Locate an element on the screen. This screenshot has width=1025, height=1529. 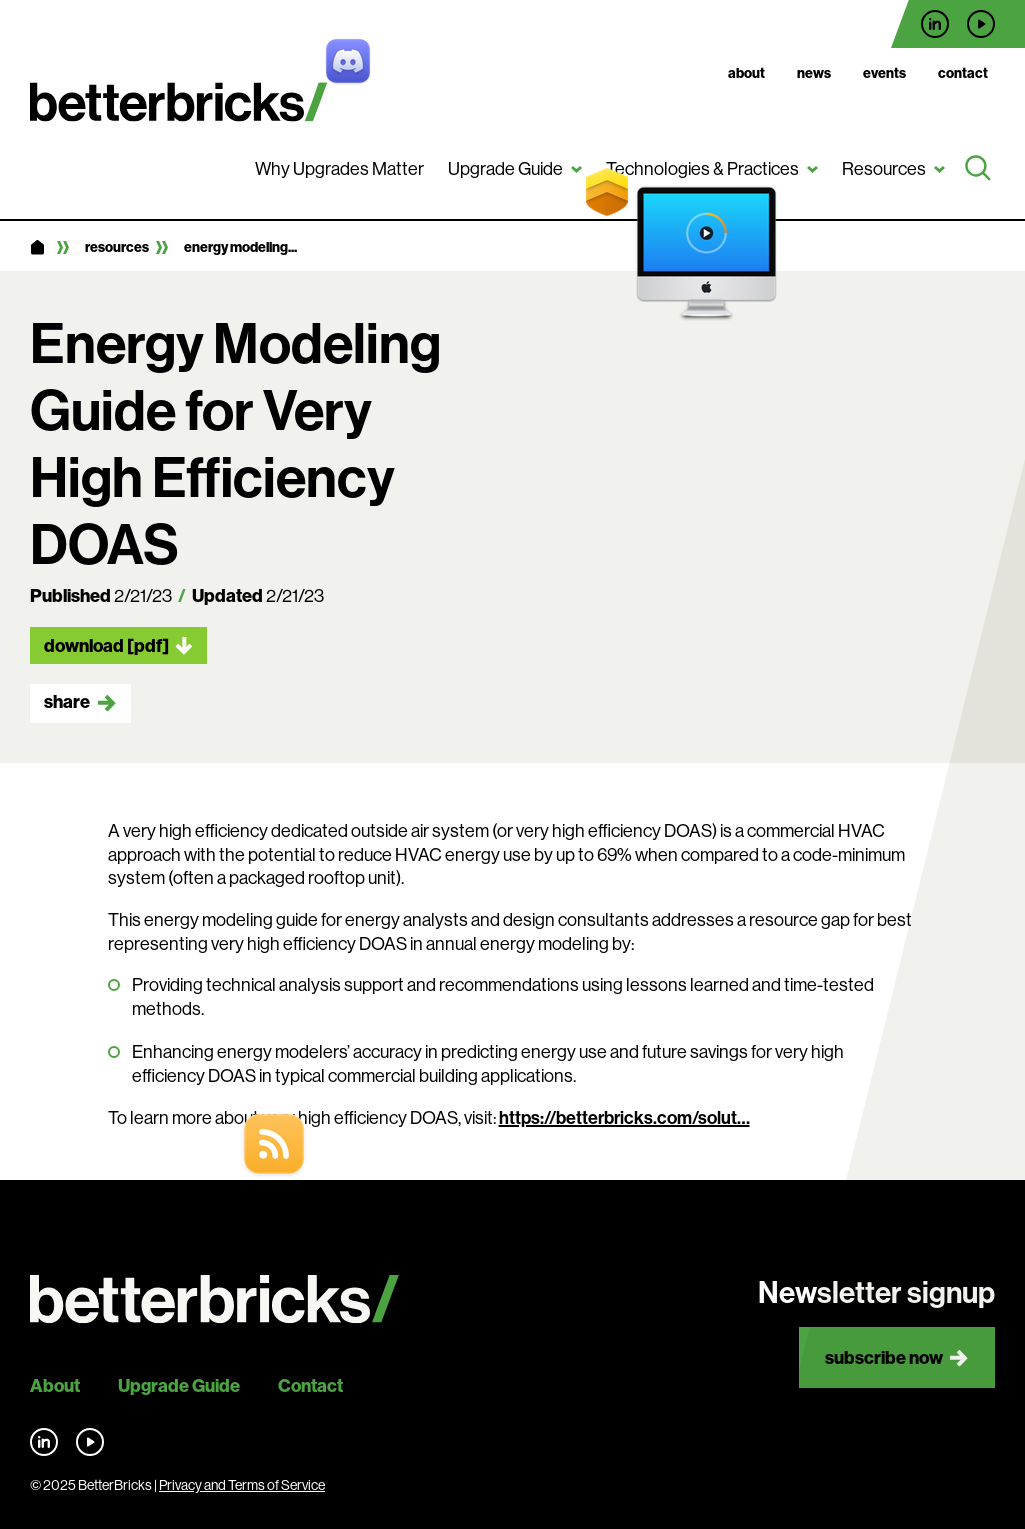
access RSS feed settings is located at coordinates (274, 1145).